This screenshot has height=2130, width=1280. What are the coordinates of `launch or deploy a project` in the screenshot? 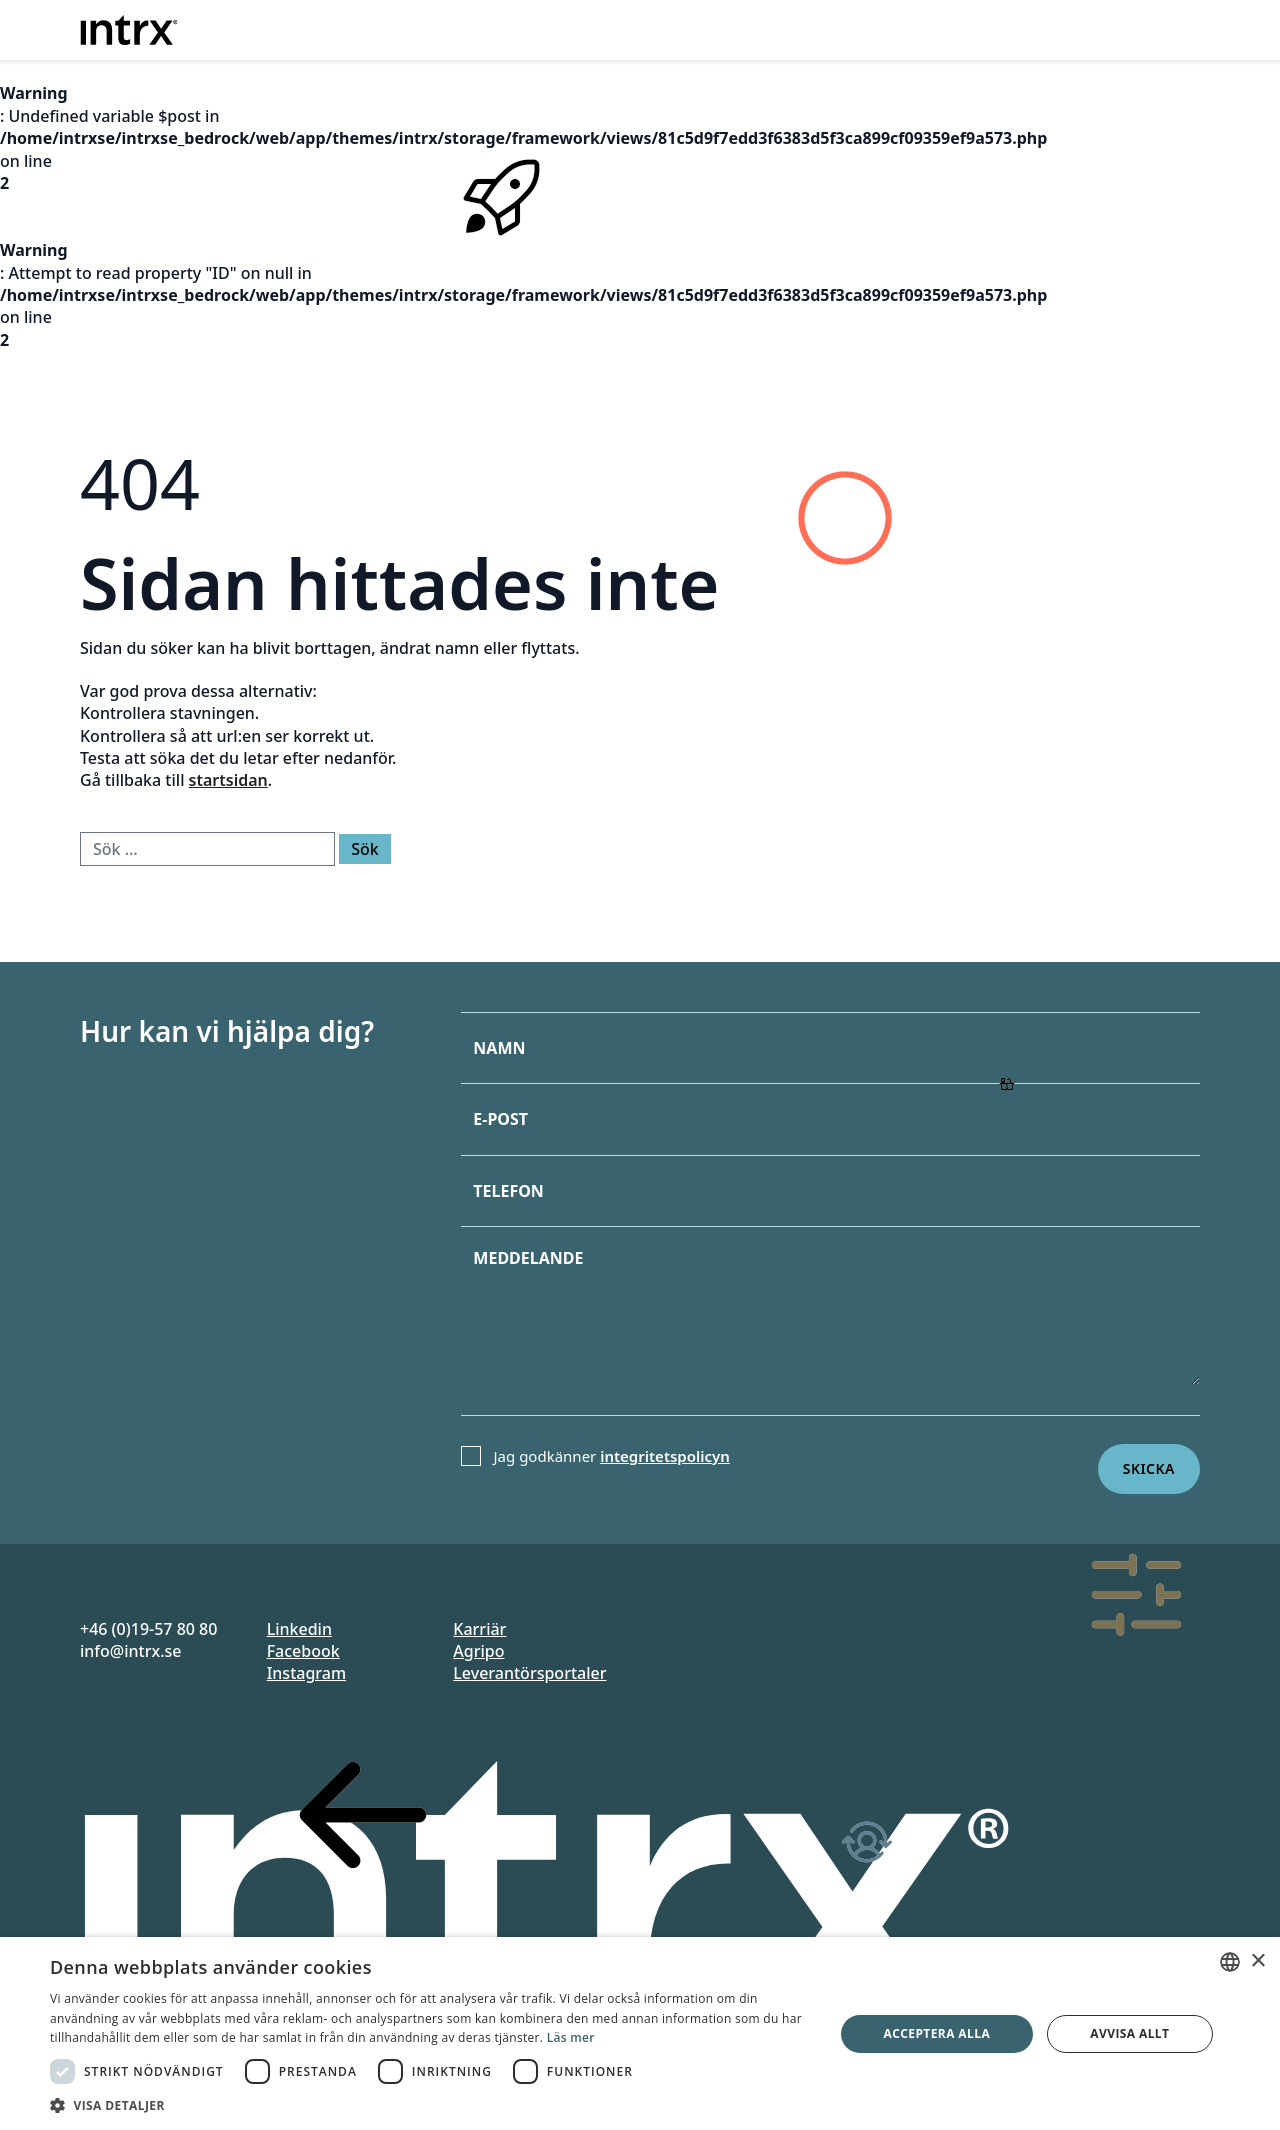 It's located at (501, 197).